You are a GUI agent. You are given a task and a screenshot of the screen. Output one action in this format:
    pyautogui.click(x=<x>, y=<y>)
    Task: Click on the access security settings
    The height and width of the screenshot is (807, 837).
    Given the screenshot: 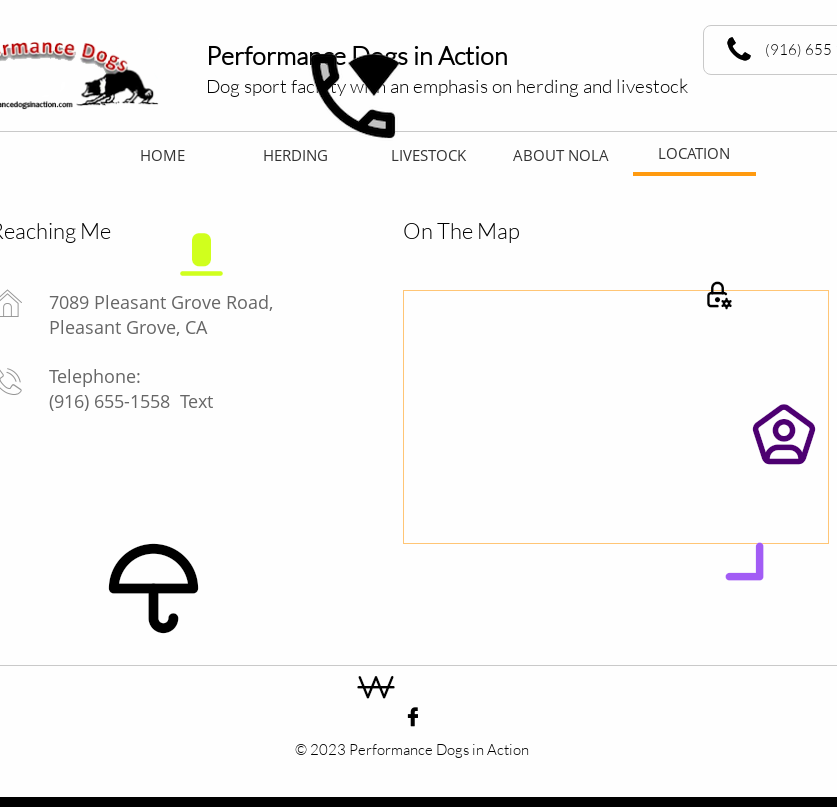 What is the action you would take?
    pyautogui.click(x=717, y=294)
    